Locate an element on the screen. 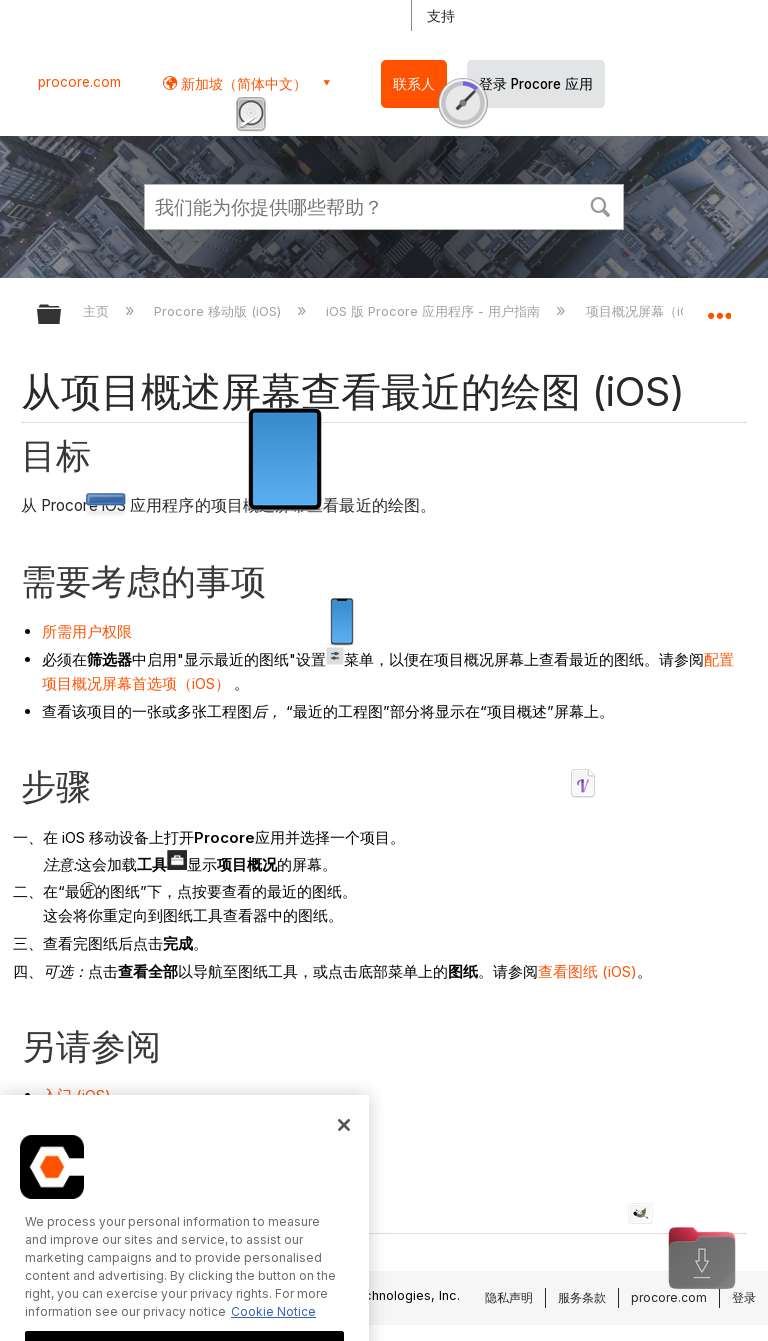 The image size is (768, 1341). open sysprof system profiler is located at coordinates (463, 103).